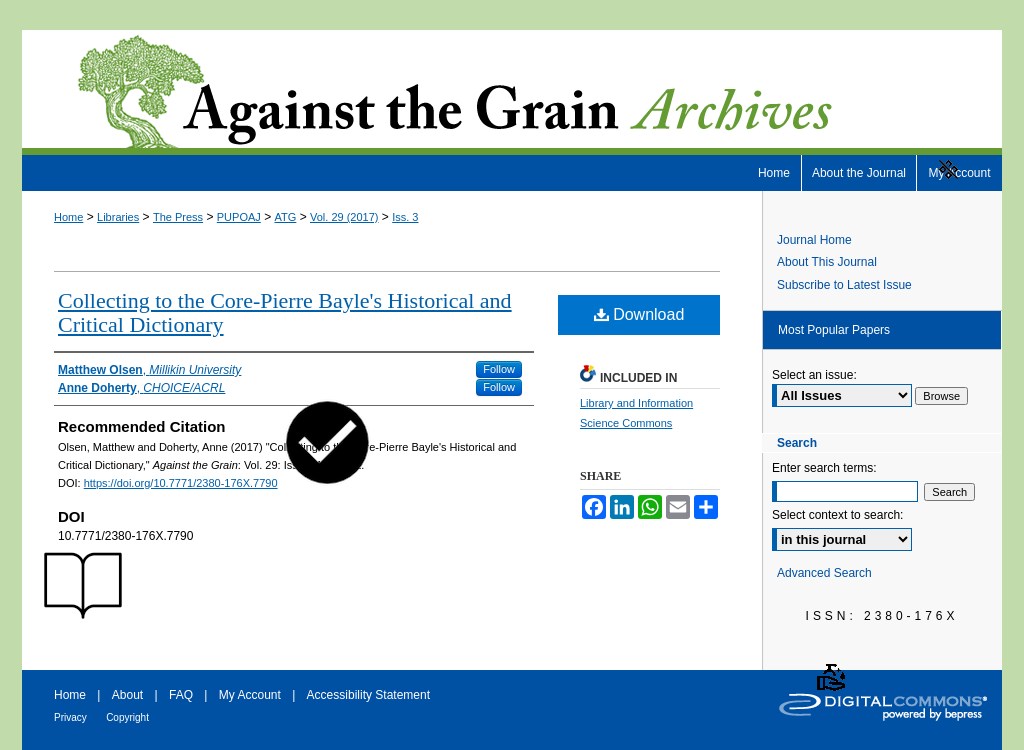 The width and height of the screenshot is (1024, 750). Describe the element at coordinates (83, 580) in the screenshot. I see `open reading mode or e-reader` at that location.